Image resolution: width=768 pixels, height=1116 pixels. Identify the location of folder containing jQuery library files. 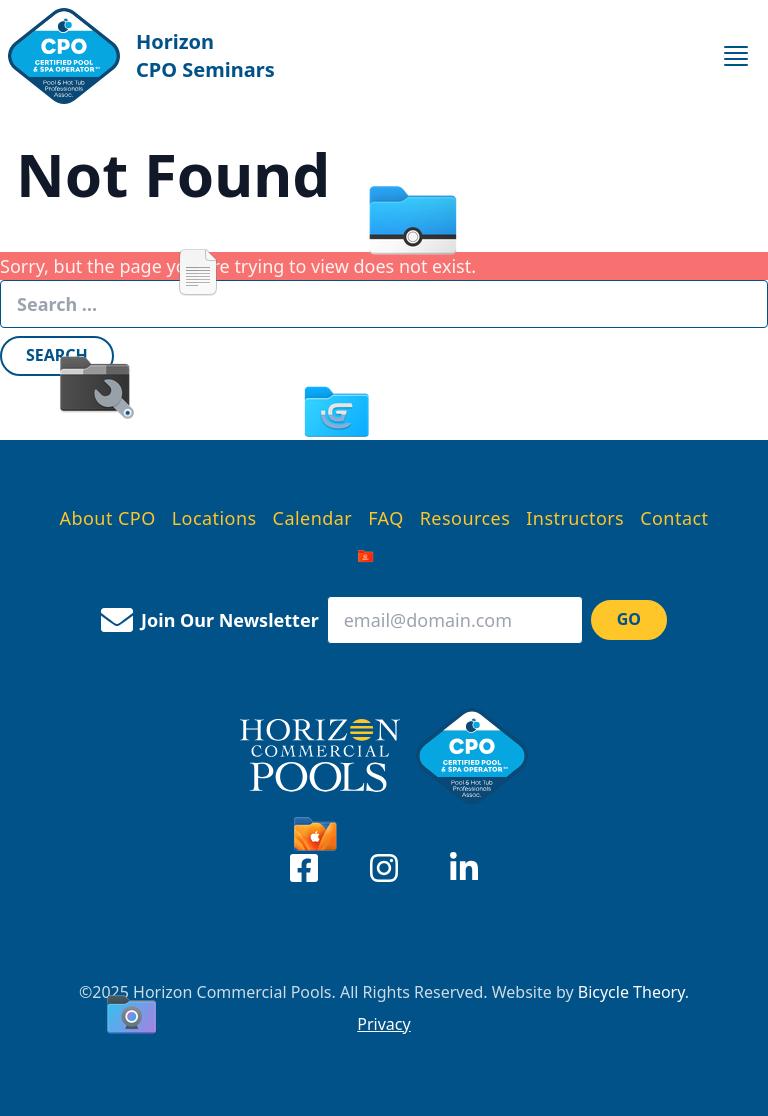
(365, 556).